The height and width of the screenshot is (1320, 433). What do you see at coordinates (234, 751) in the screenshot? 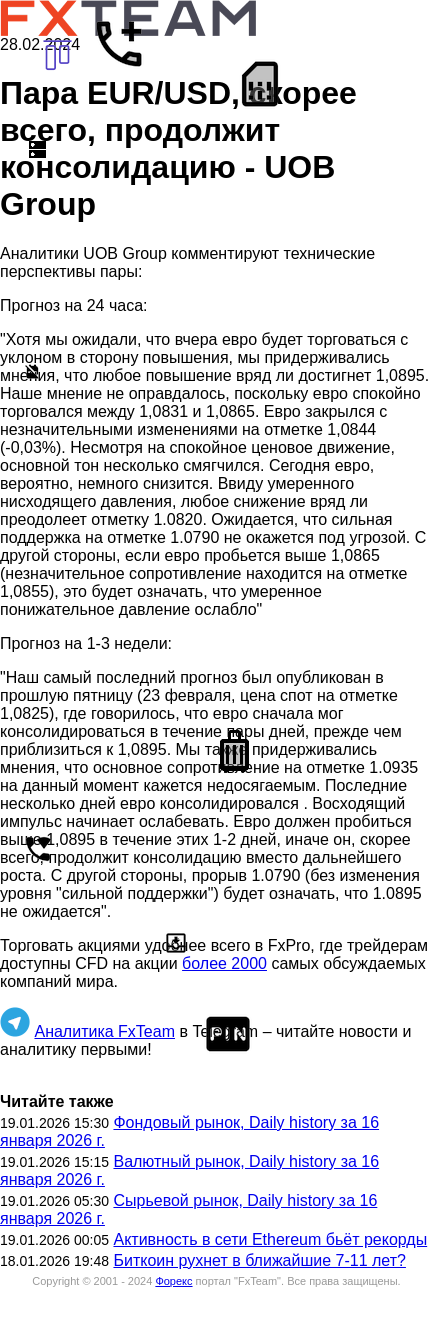
I see `manage travel or luggage details` at bounding box center [234, 751].